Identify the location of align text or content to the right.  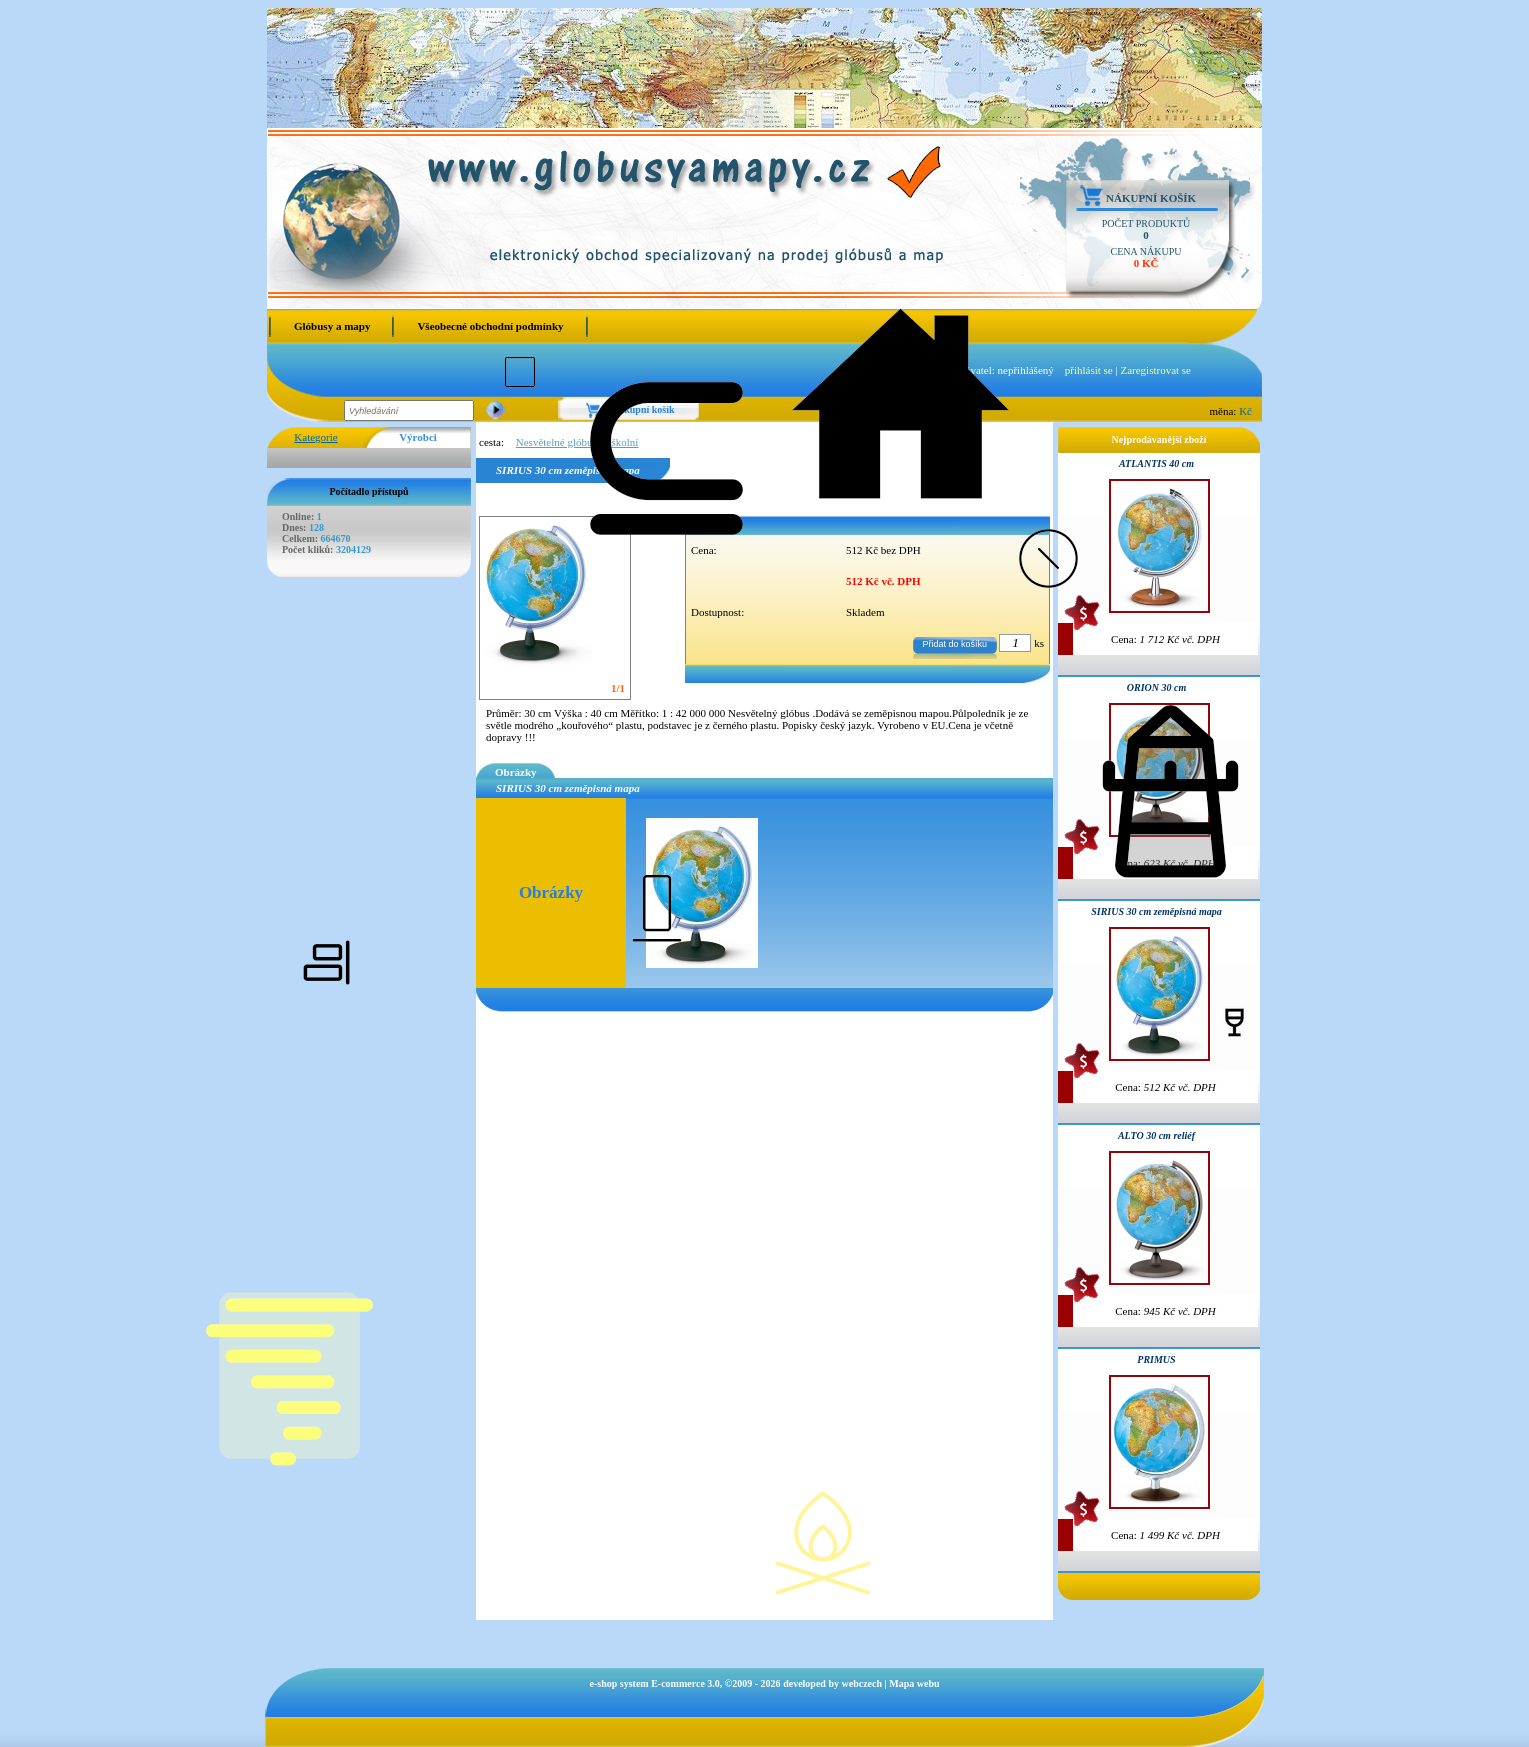
(327, 962).